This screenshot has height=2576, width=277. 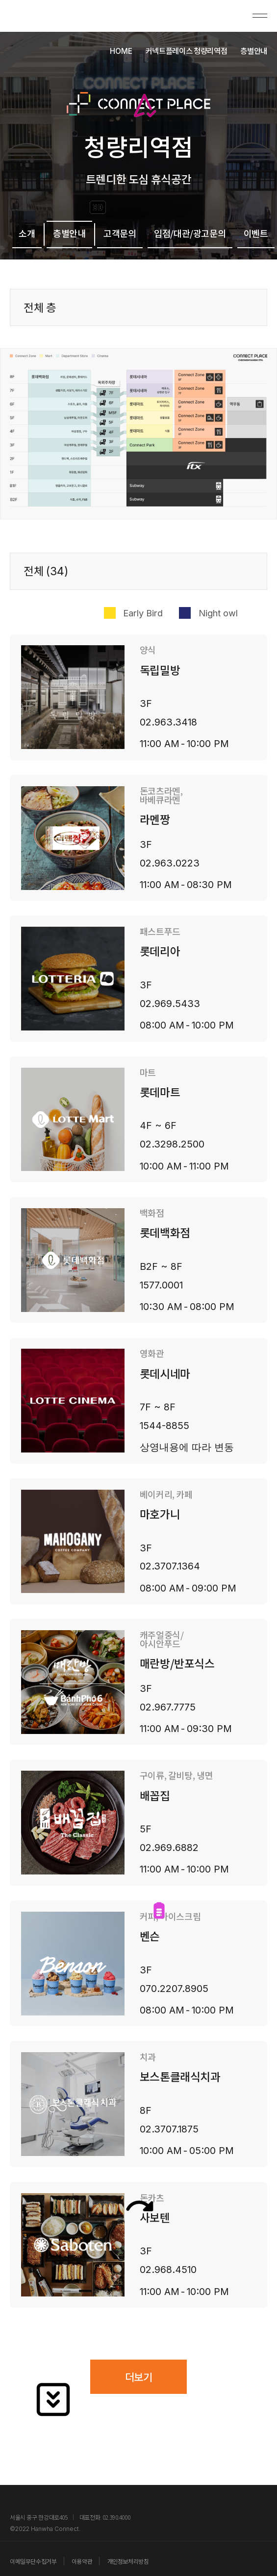 I want to click on location or destination confirmed, so click(x=144, y=105).